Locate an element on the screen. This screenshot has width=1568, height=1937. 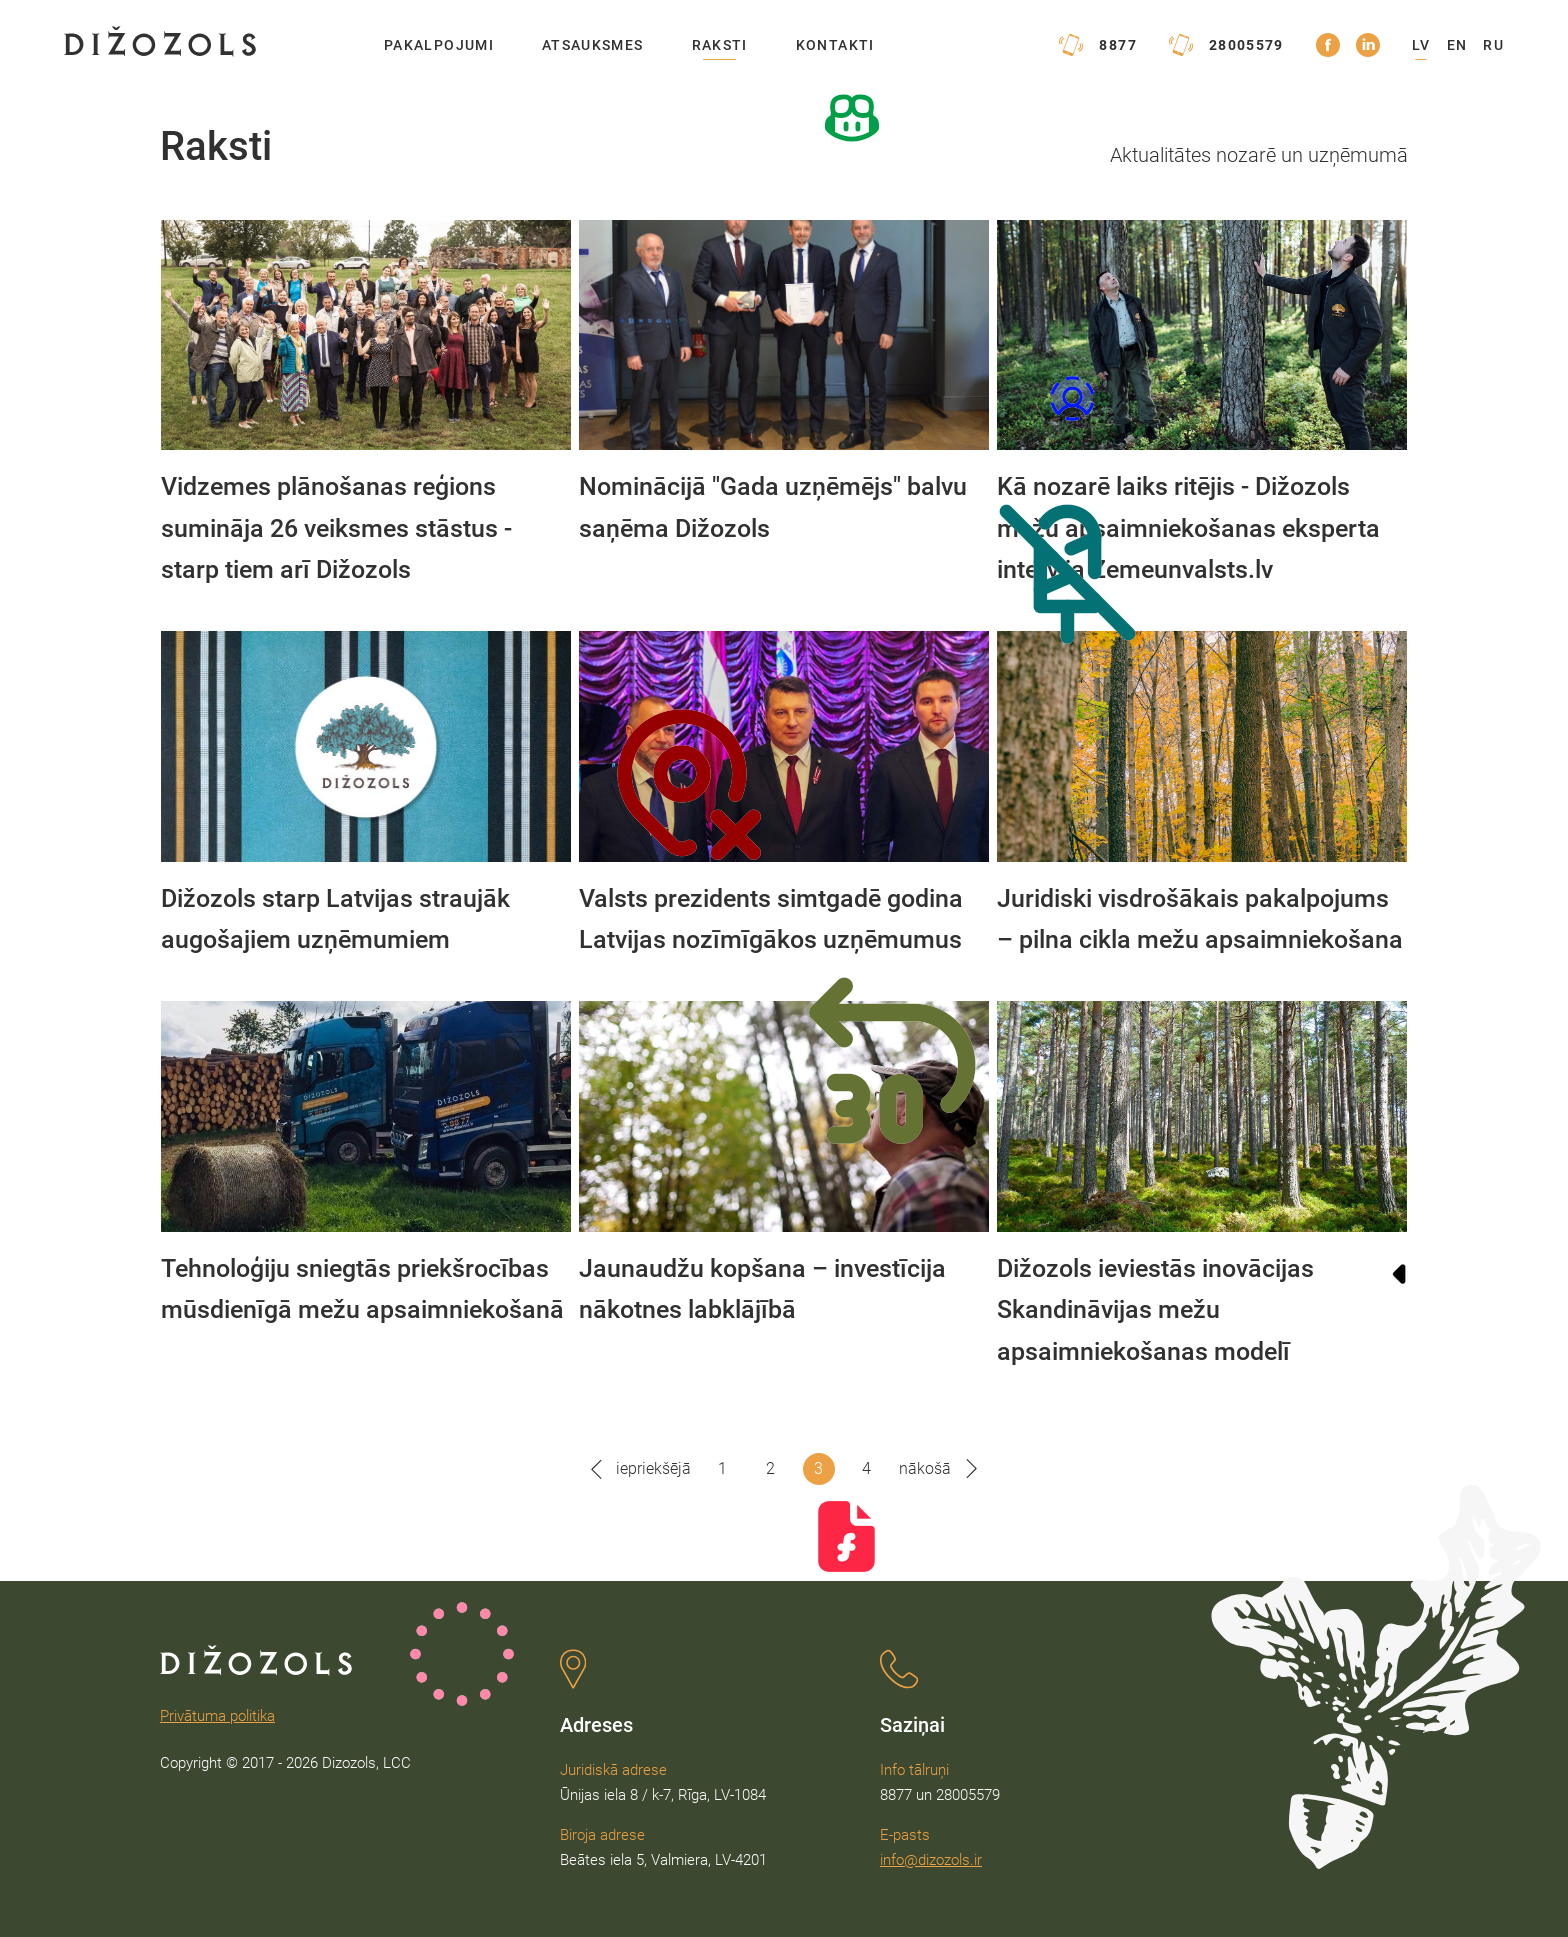
skip back 30 seconds is located at coordinates (888, 1065).